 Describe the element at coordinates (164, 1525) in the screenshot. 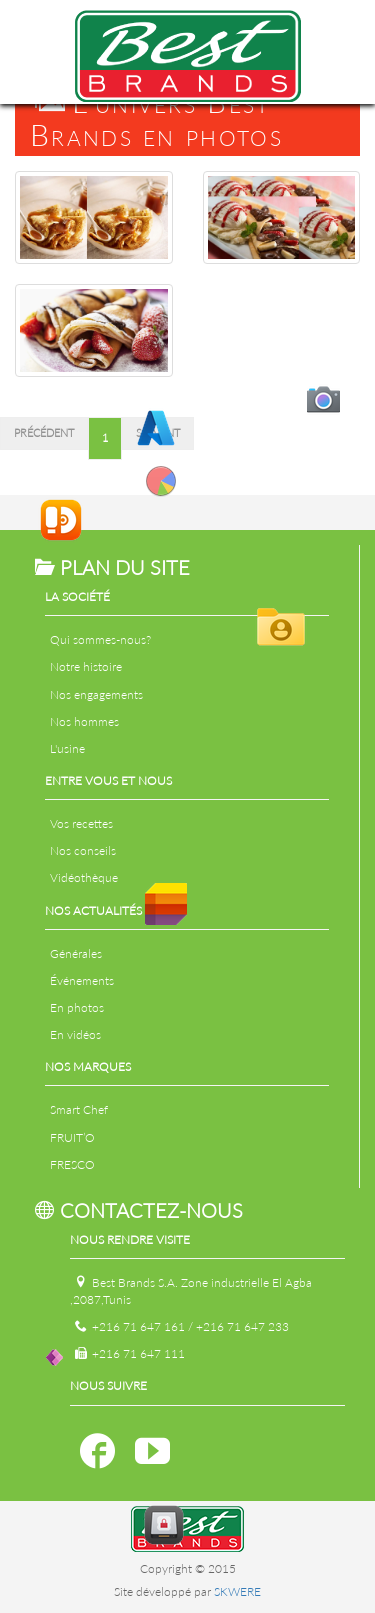

I see `access encryption and security settings` at that location.